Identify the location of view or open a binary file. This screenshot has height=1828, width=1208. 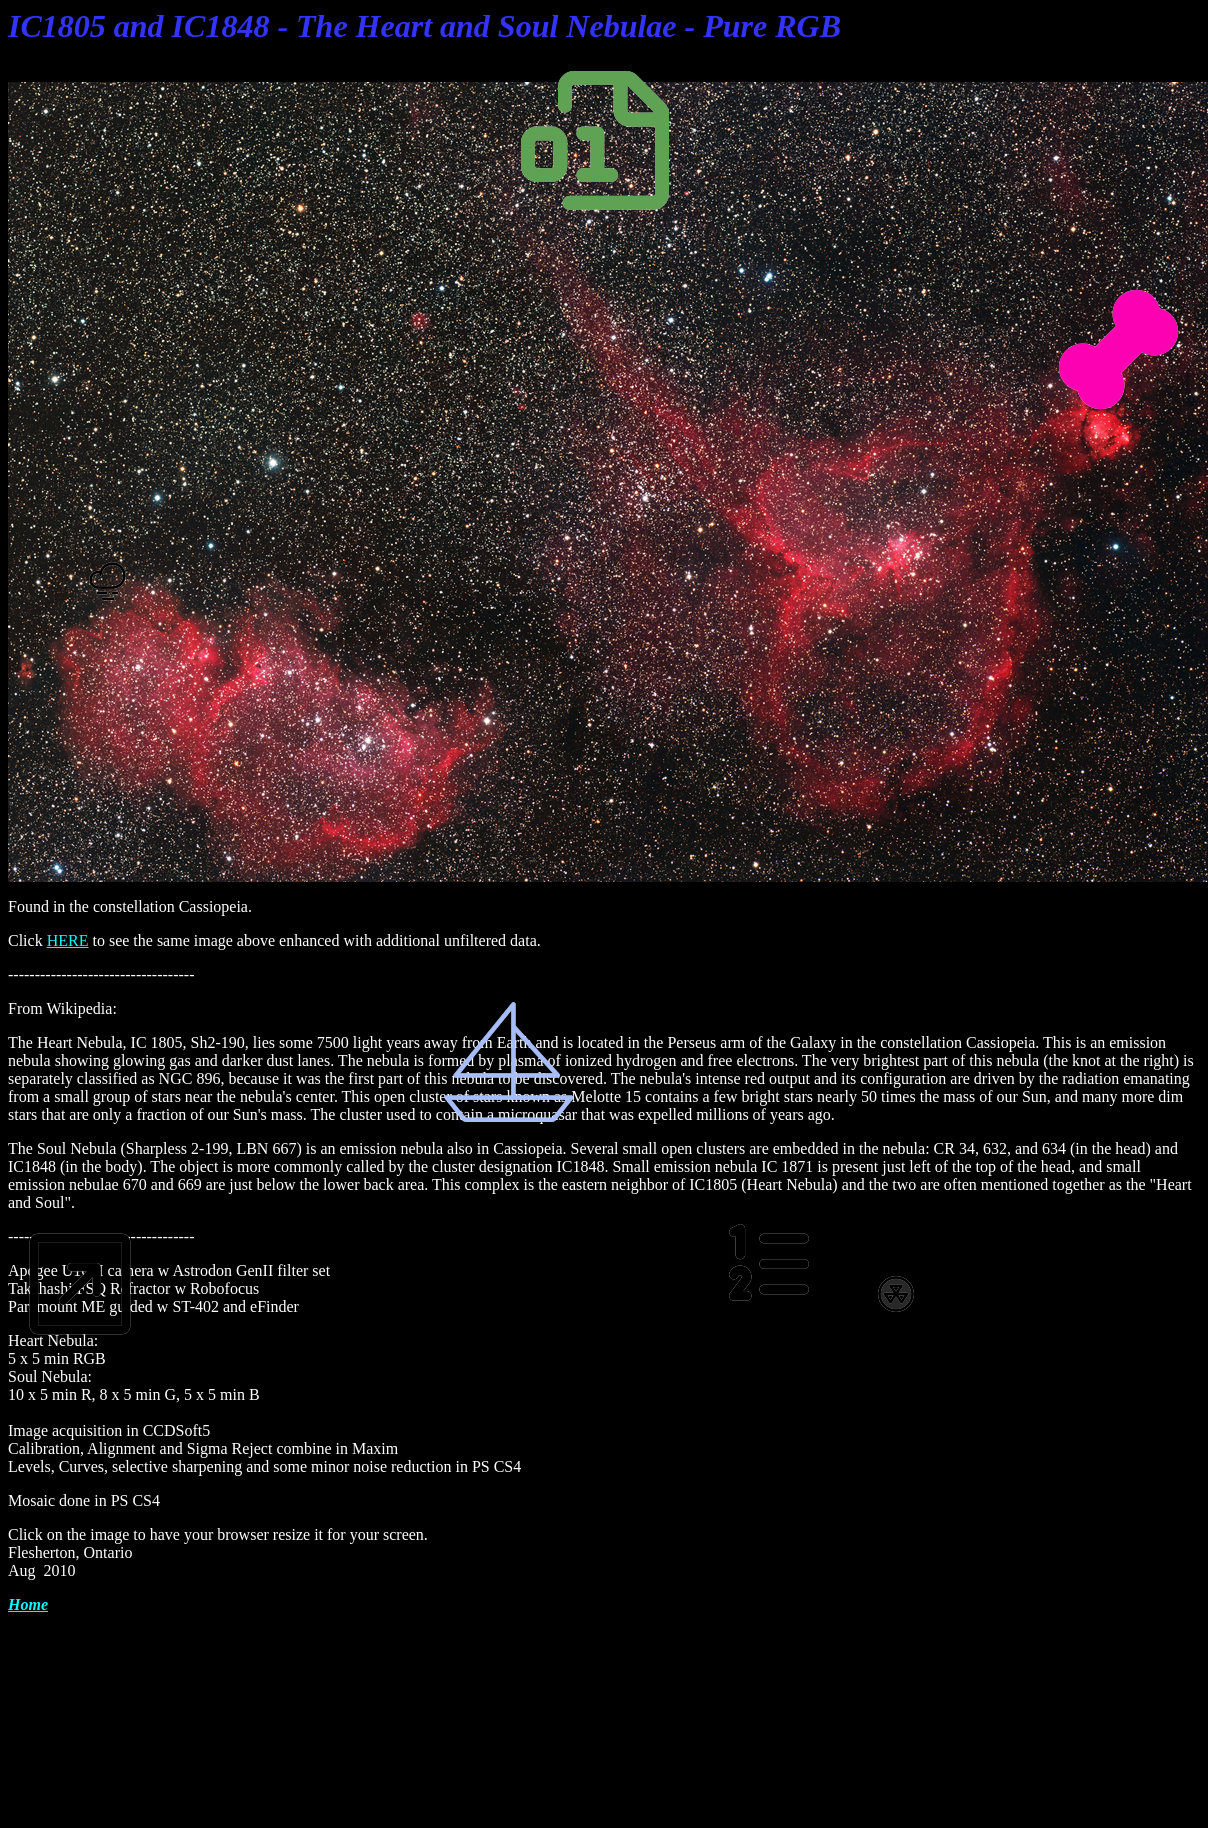
(595, 145).